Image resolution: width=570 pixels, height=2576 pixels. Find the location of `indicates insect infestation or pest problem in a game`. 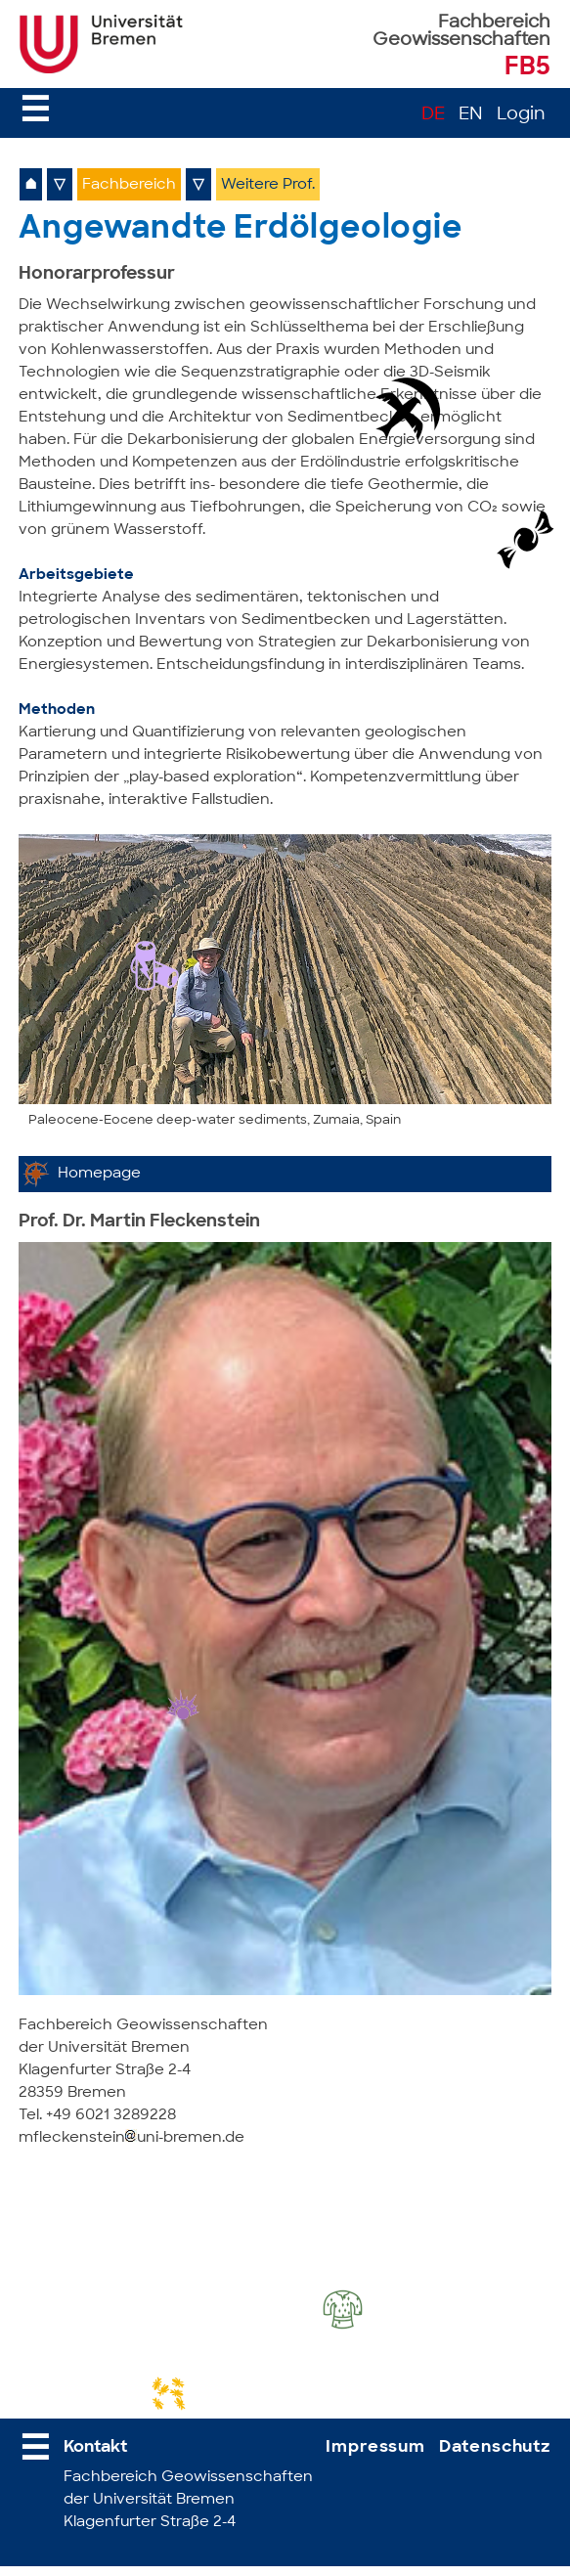

indicates insect infestation or pest problem in a game is located at coordinates (168, 2393).